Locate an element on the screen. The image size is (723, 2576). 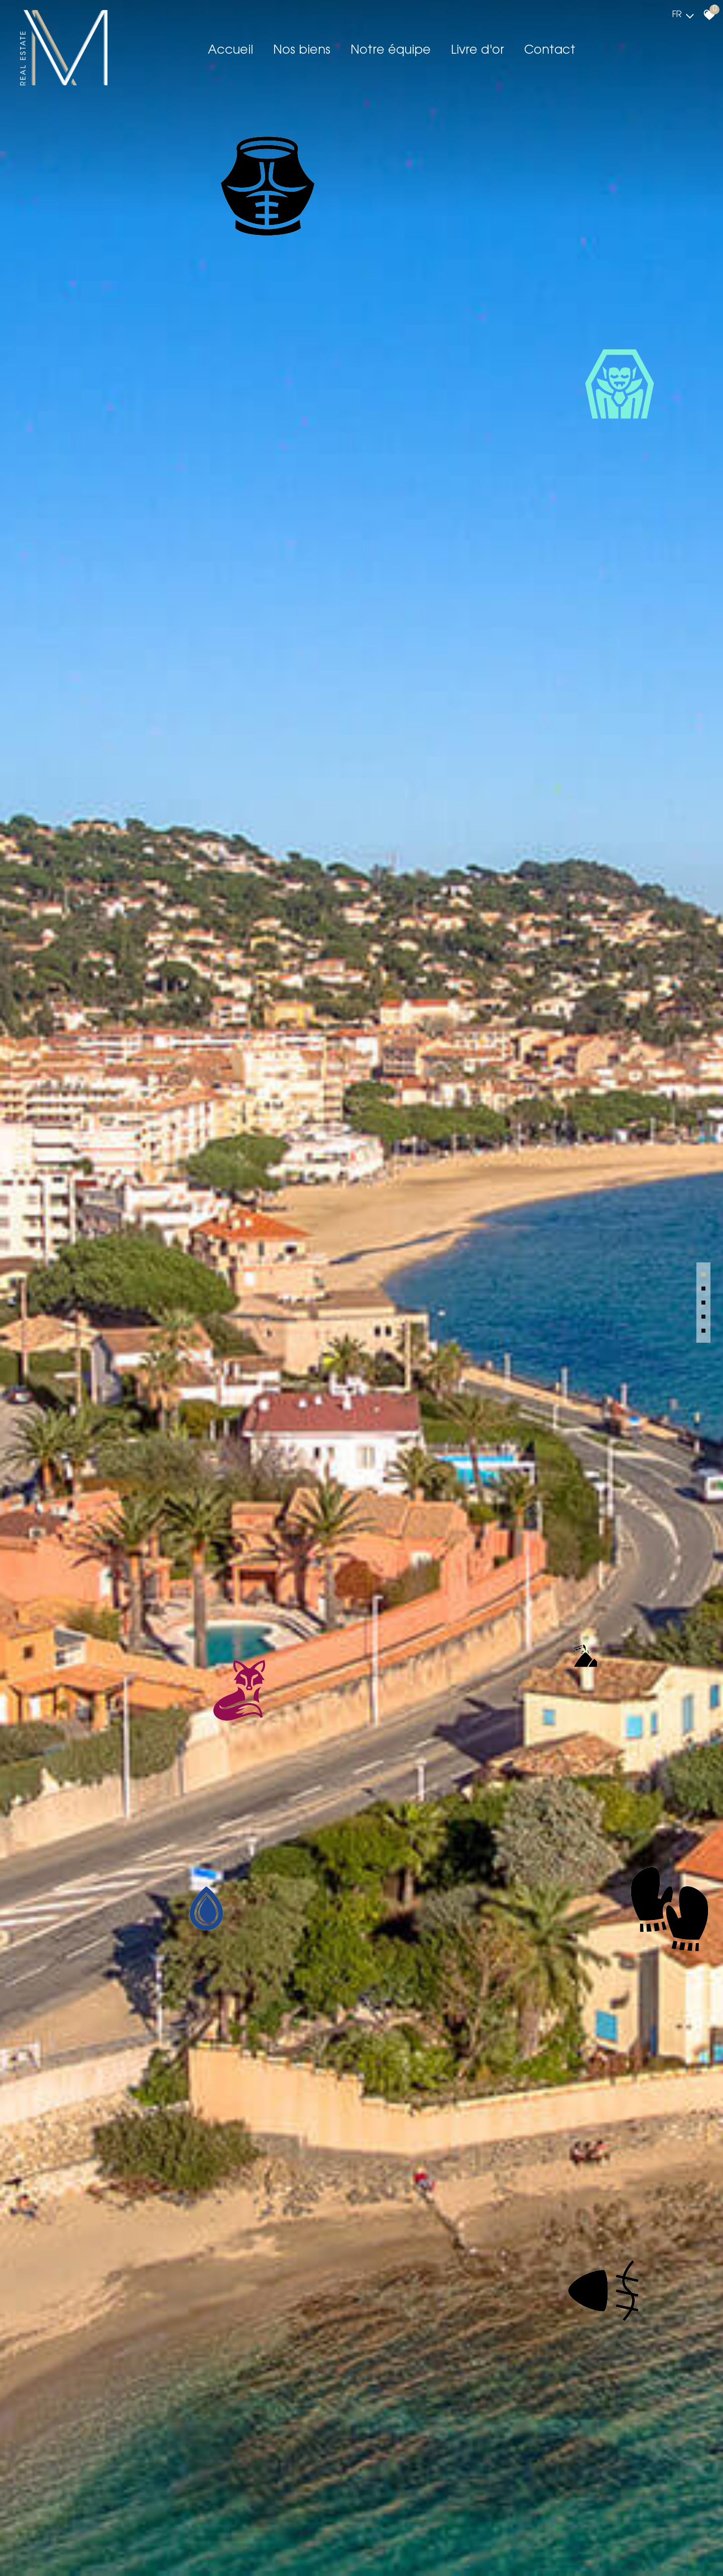
vampire character or enemy type in a game is located at coordinates (620, 383).